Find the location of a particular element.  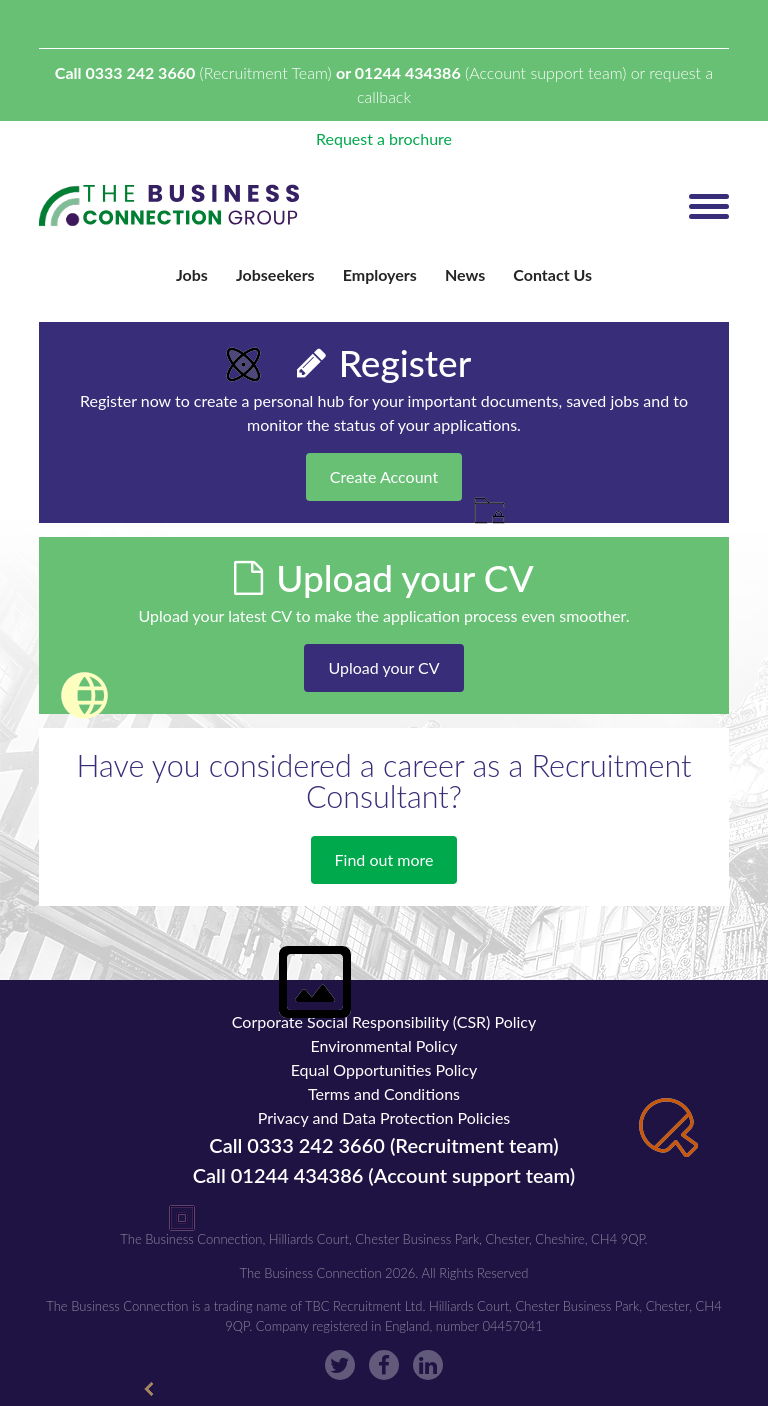

view original image without cropping is located at coordinates (315, 982).